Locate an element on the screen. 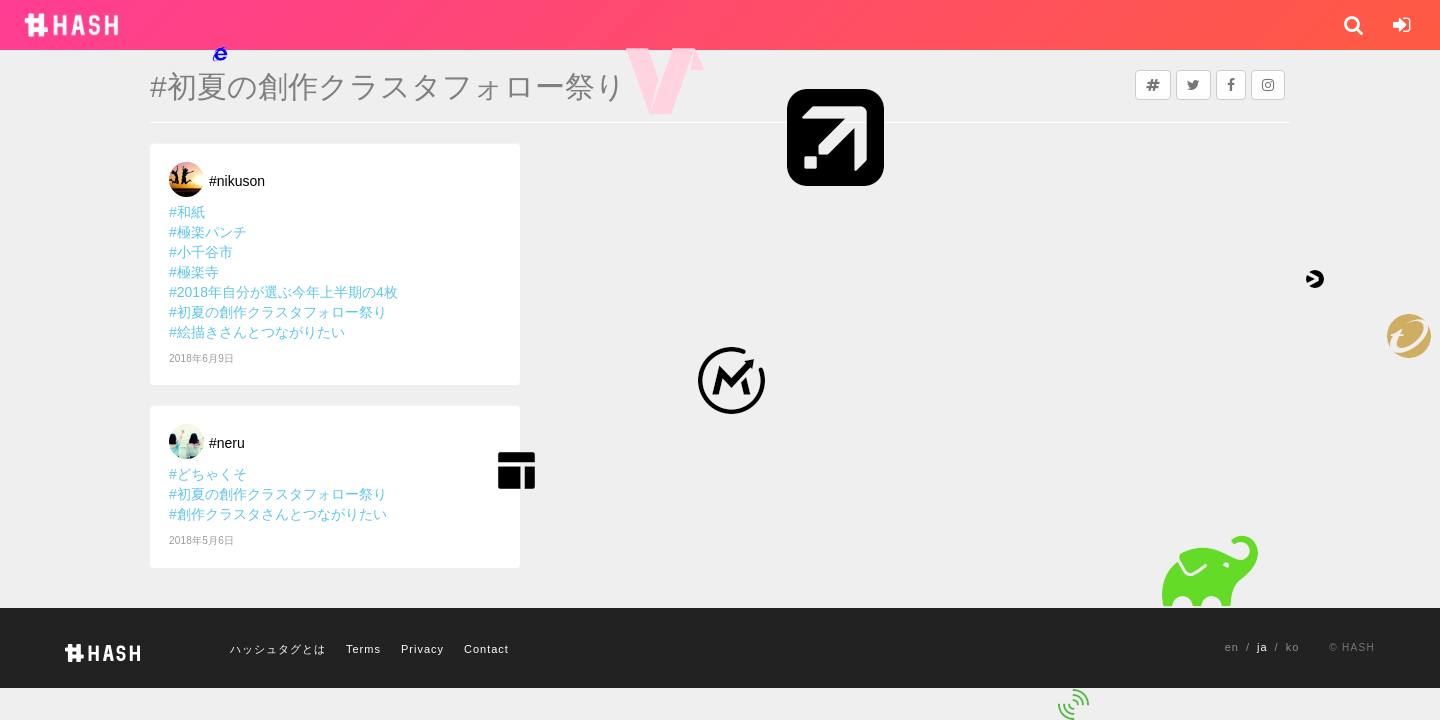 This screenshot has width=1440, height=720. open Mautic marketing automation platform is located at coordinates (731, 380).